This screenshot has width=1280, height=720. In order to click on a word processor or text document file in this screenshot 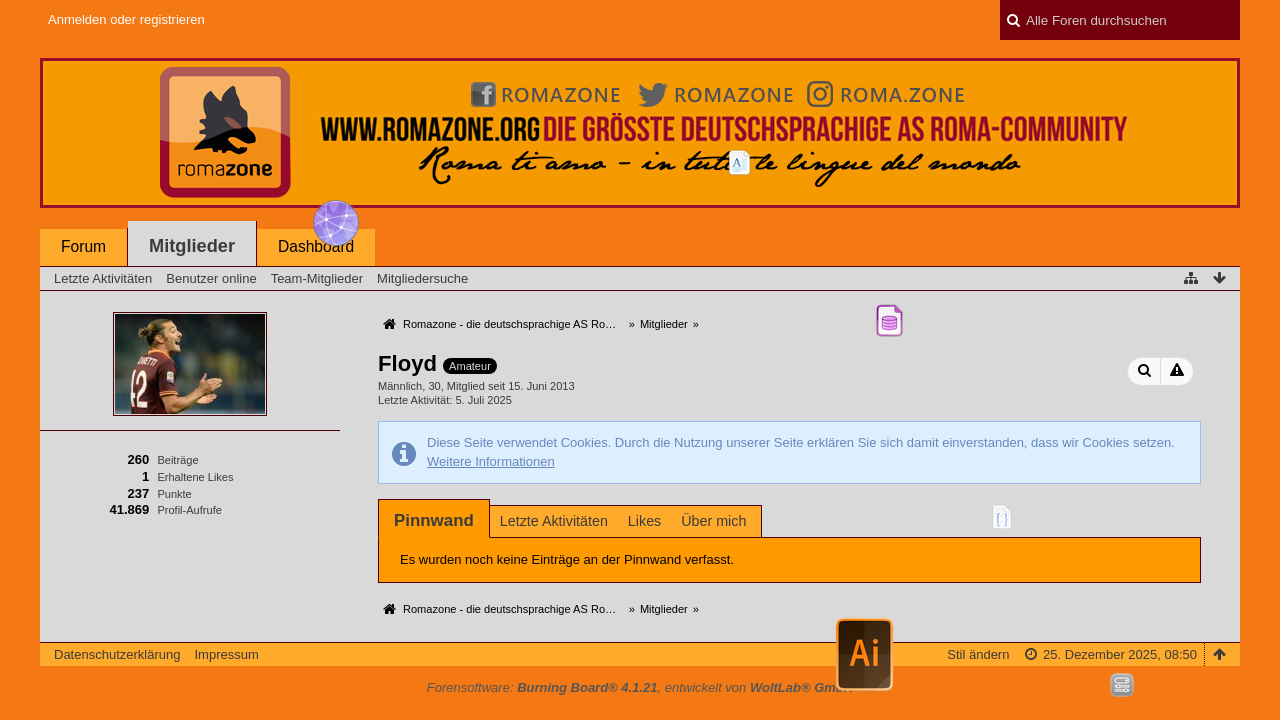, I will do `click(739, 162)`.